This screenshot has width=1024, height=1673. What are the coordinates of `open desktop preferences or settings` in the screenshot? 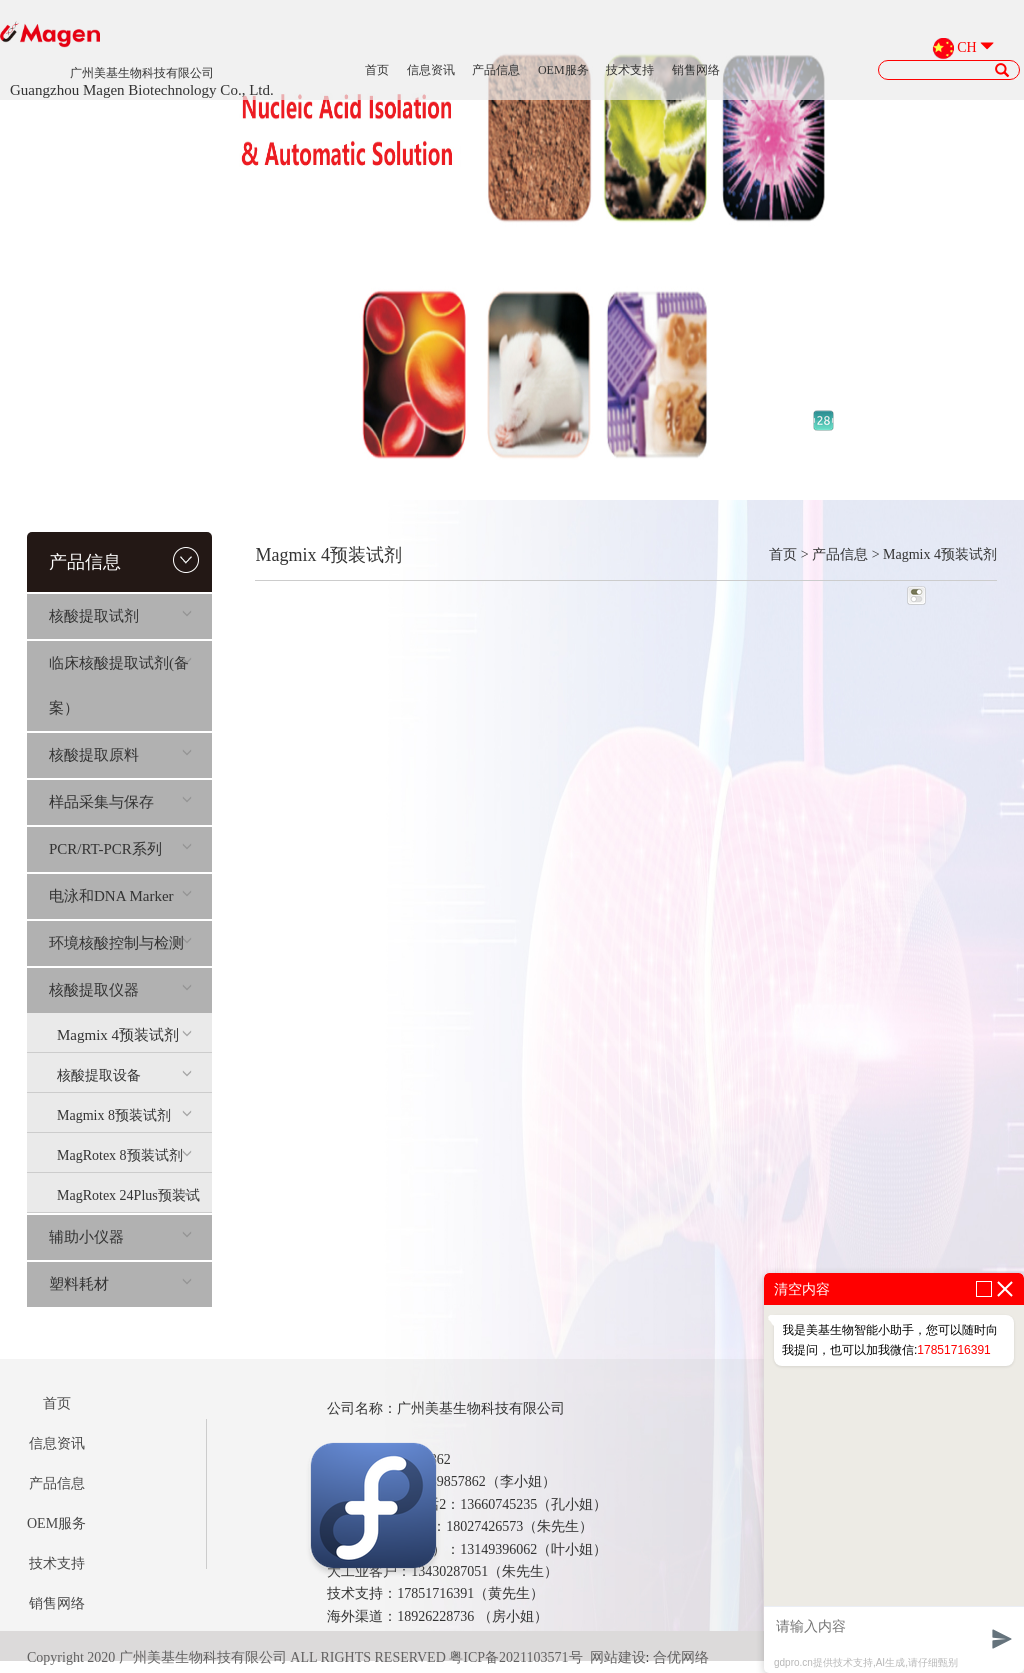 It's located at (916, 595).